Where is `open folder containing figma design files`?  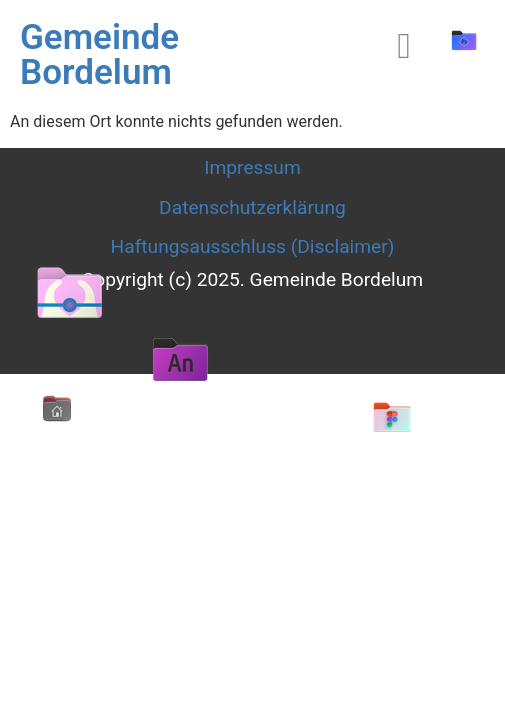
open folder containing figma design files is located at coordinates (392, 418).